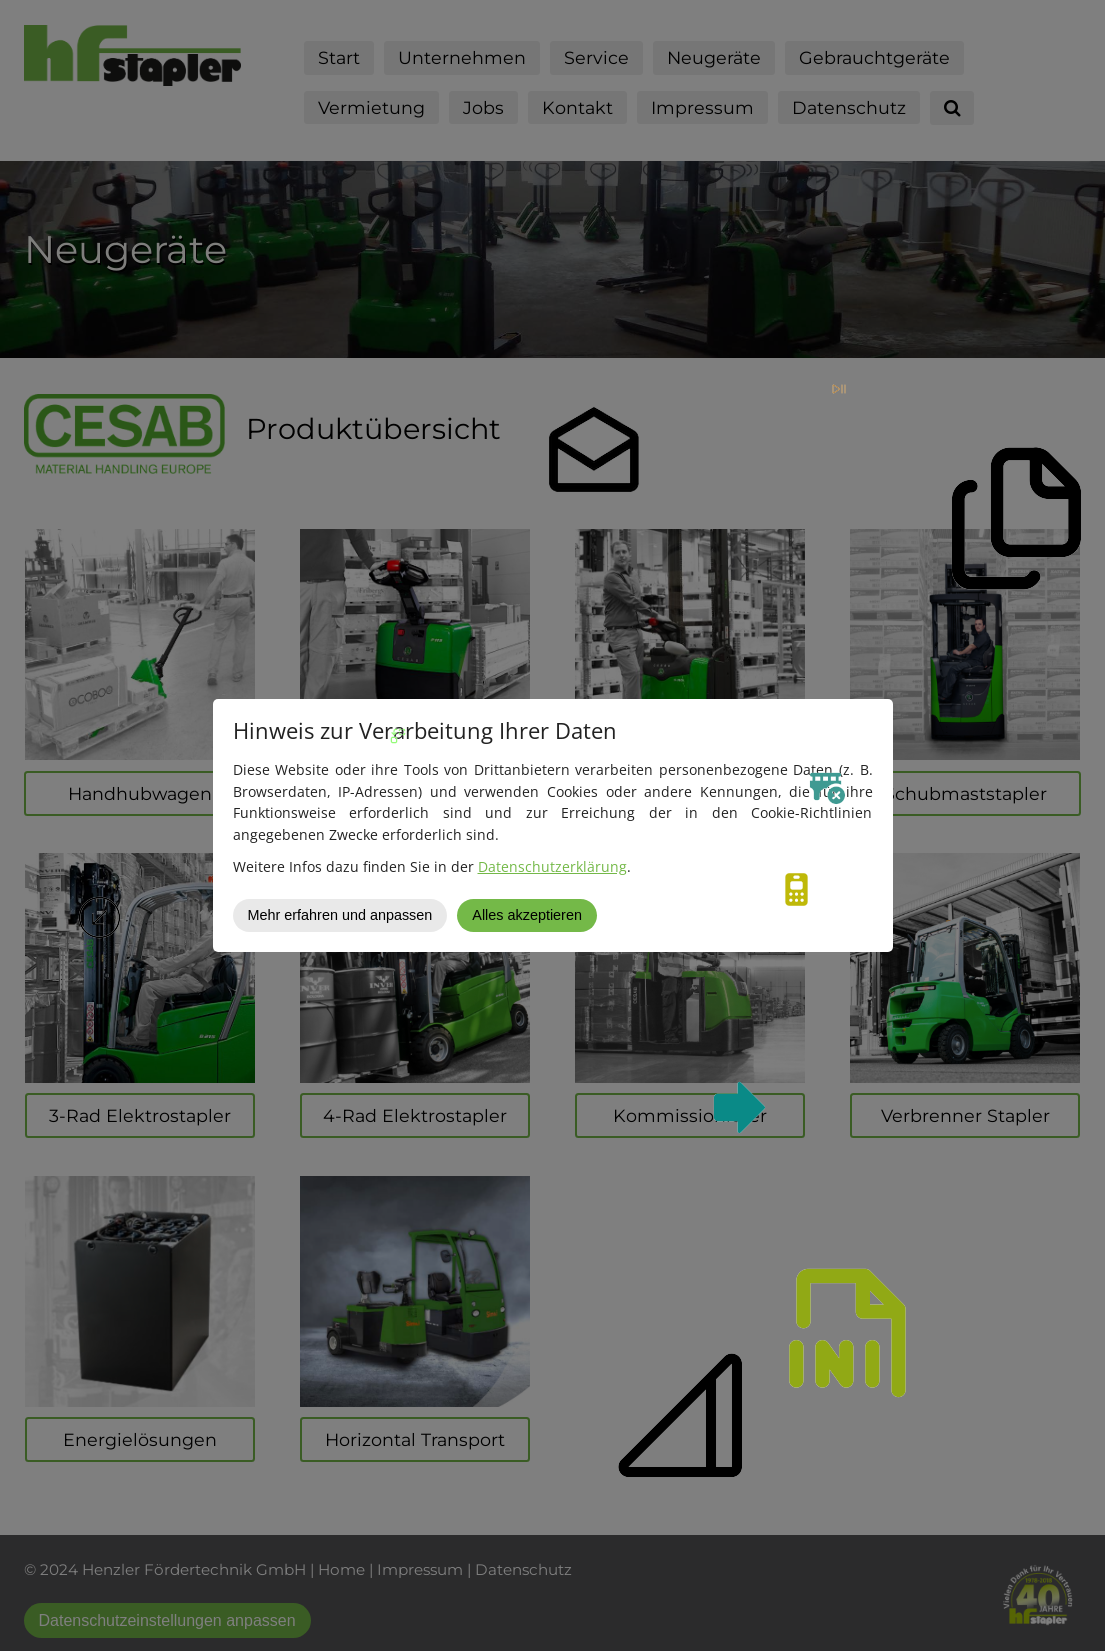  I want to click on indicates strong cellular network signal, so click(690, 1420).